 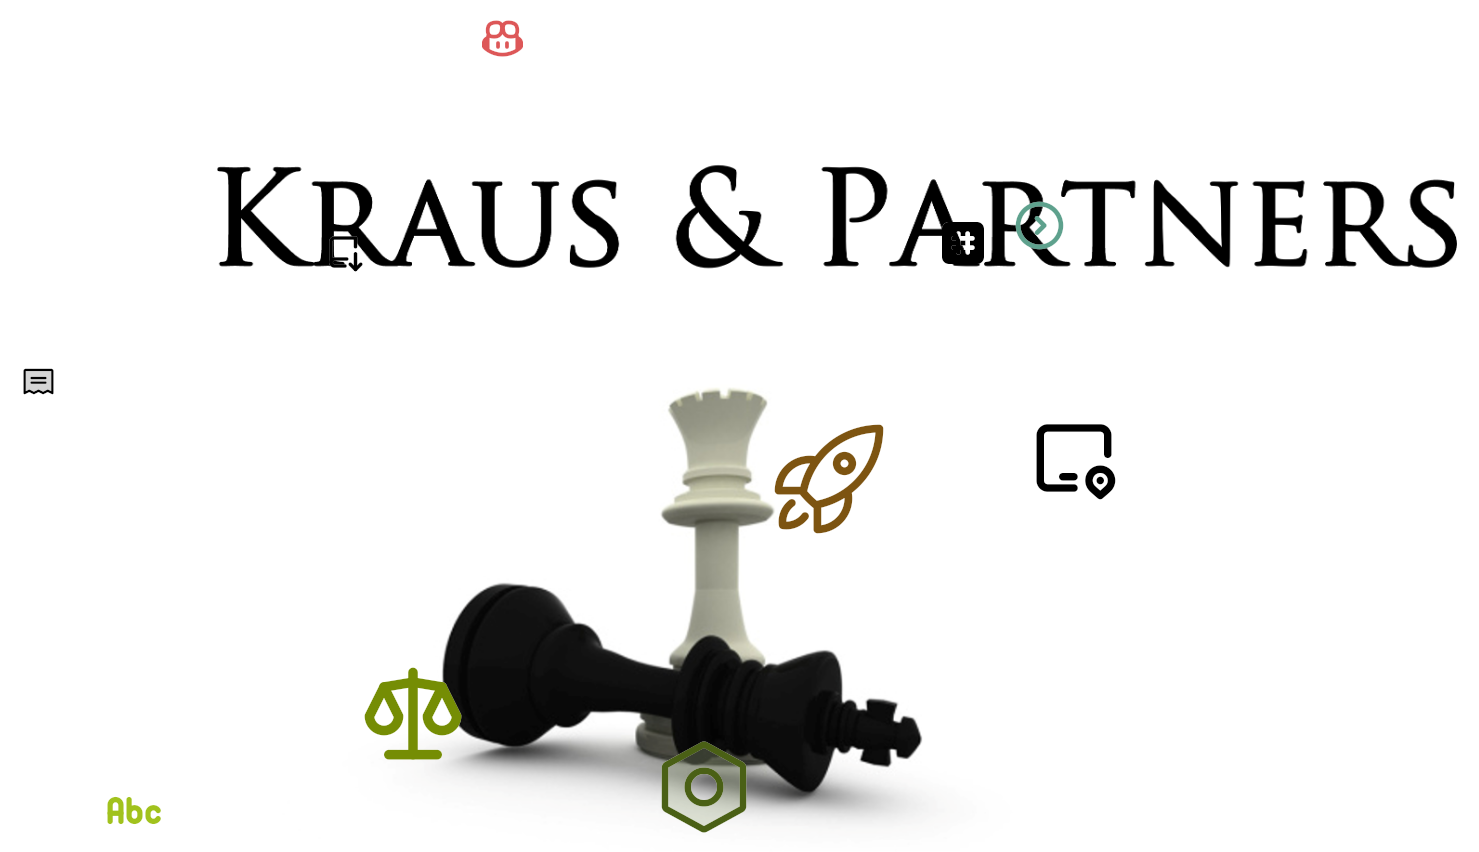 What do you see at coordinates (1039, 225) in the screenshot?
I see `go to next item or step` at bounding box center [1039, 225].